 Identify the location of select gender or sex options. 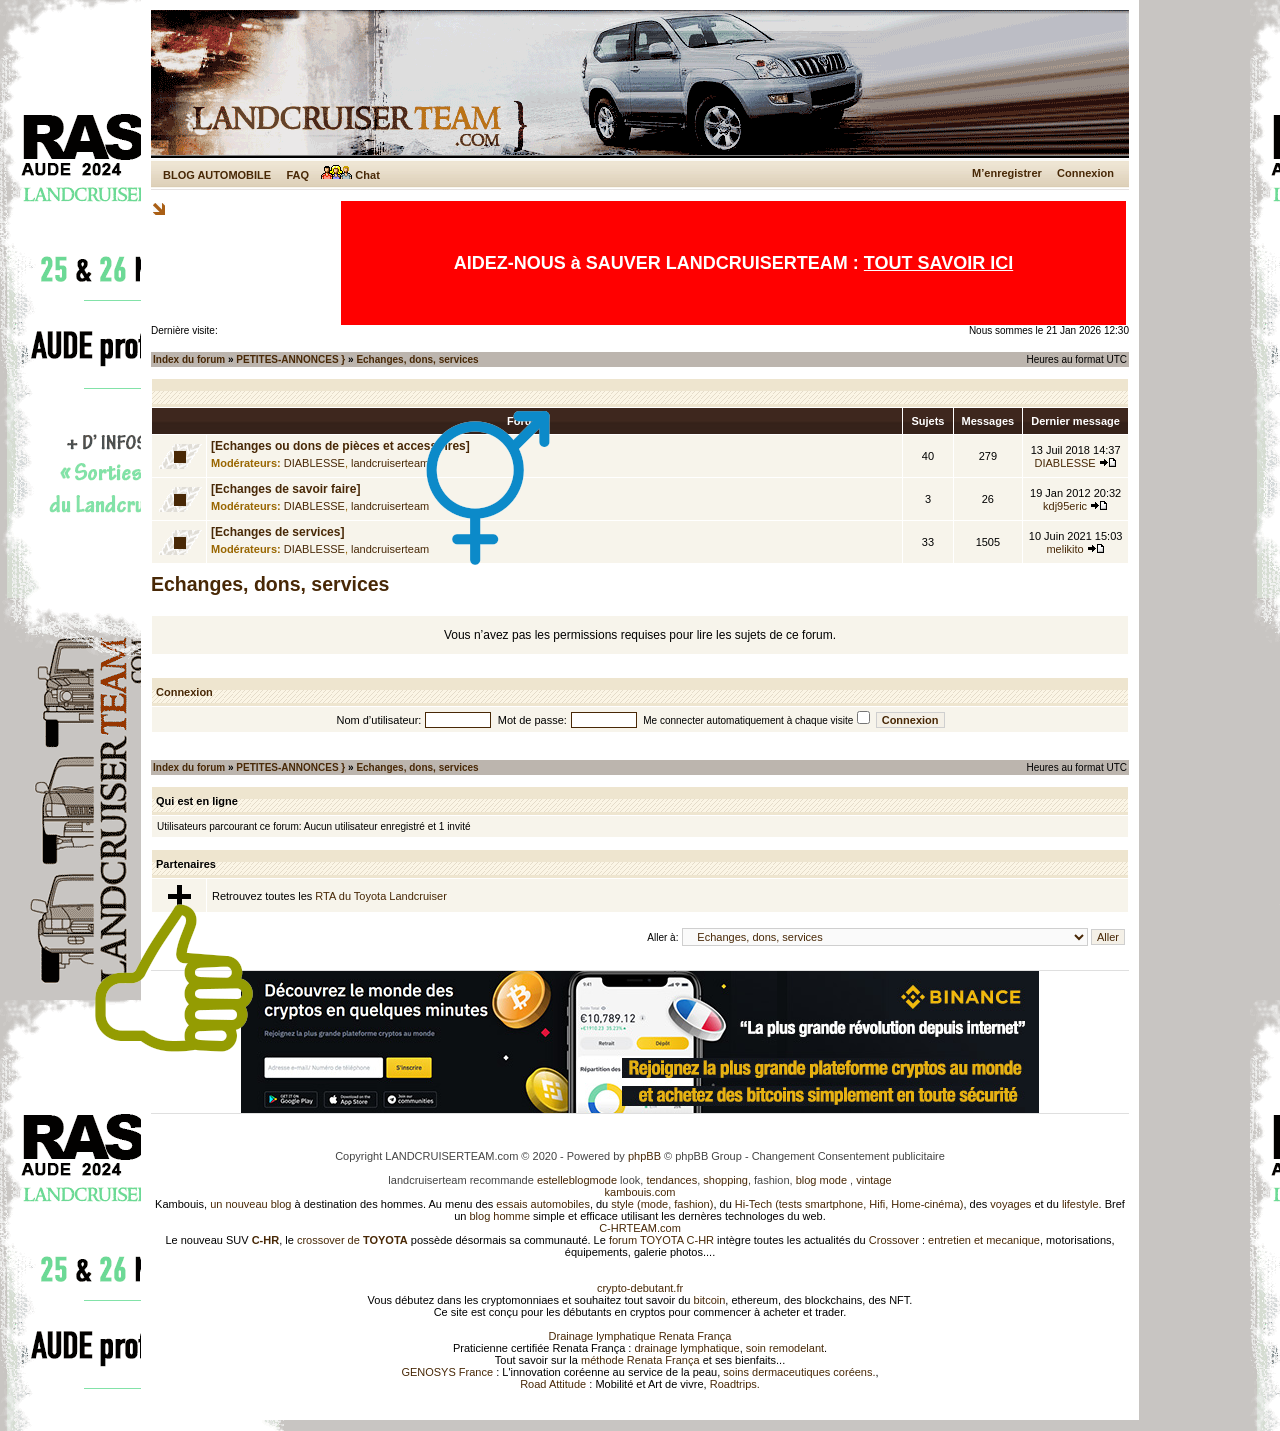
(488, 488).